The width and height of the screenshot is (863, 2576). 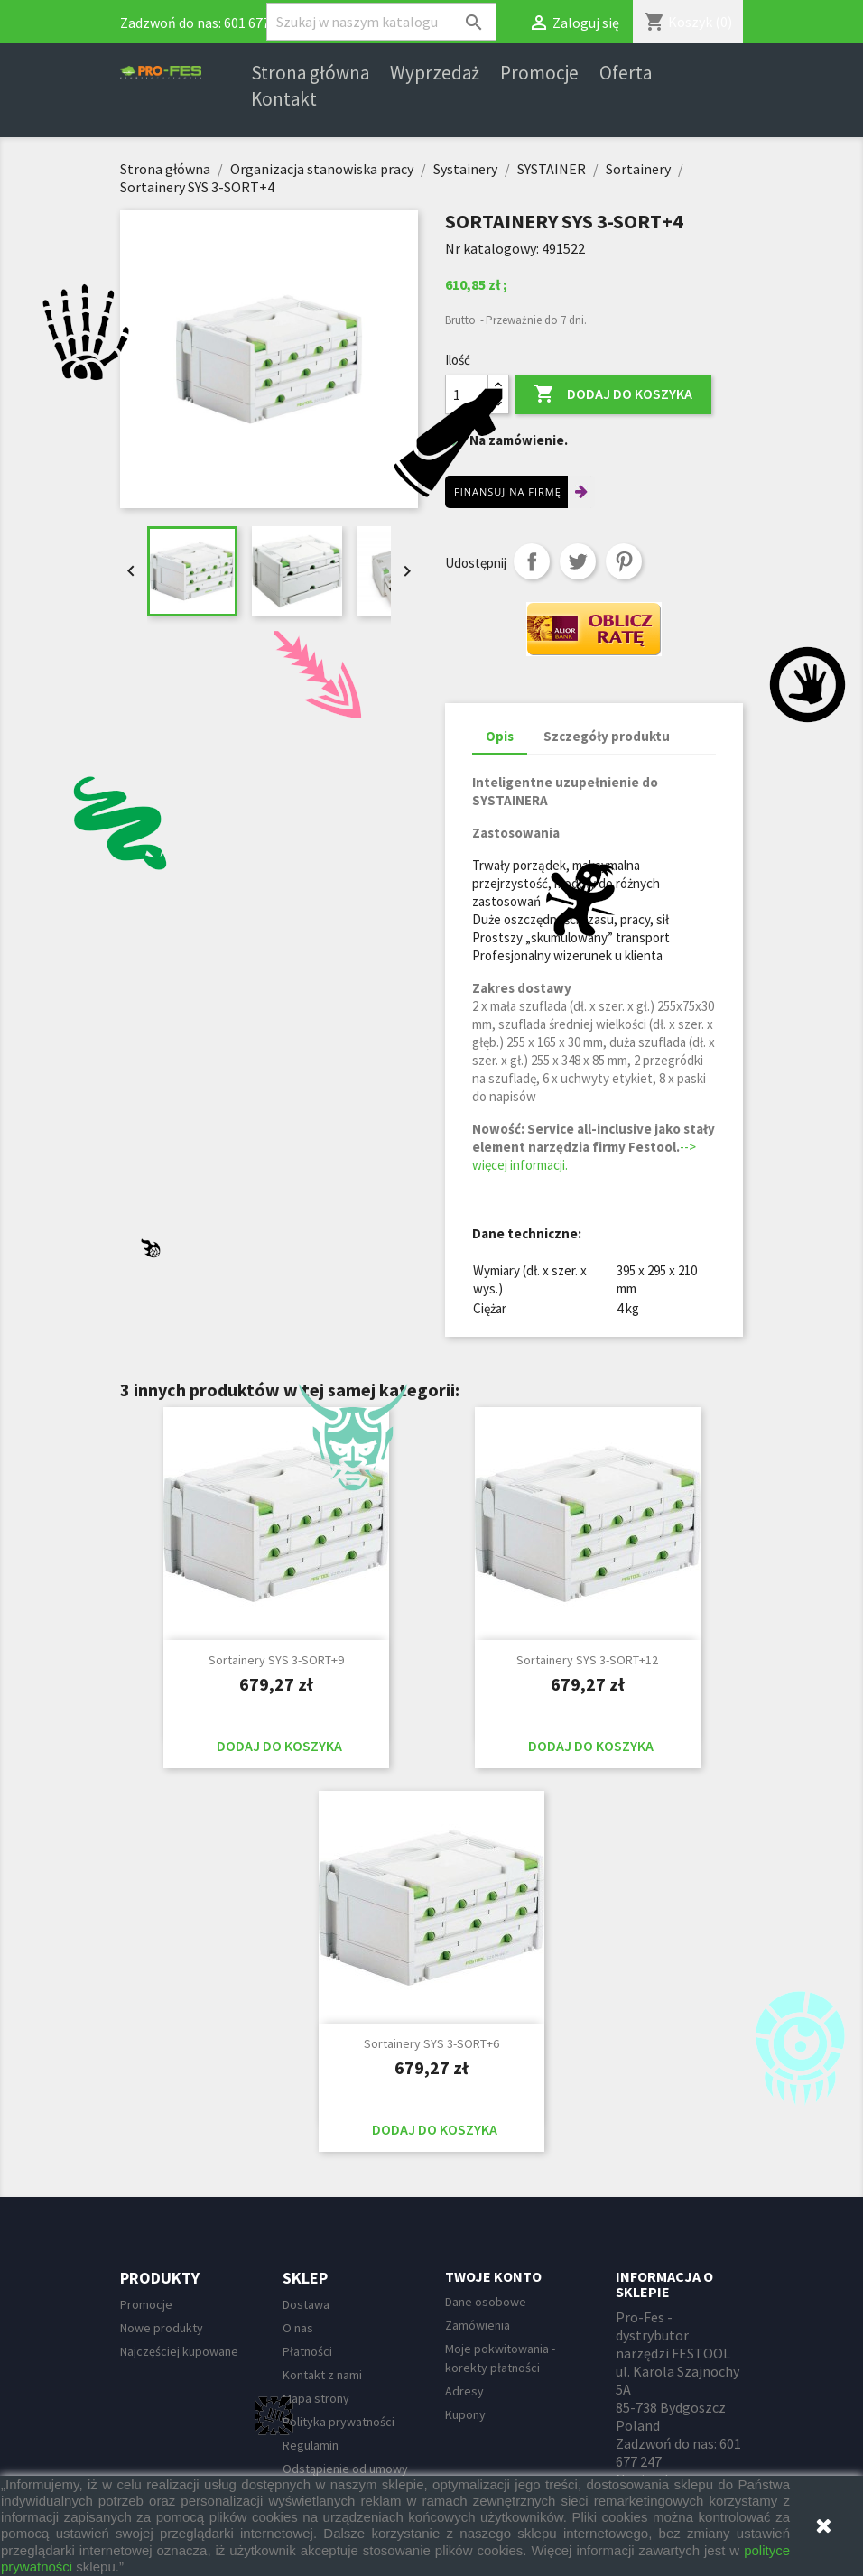 What do you see at coordinates (448, 442) in the screenshot?
I see `select or equip weapon attachment` at bounding box center [448, 442].